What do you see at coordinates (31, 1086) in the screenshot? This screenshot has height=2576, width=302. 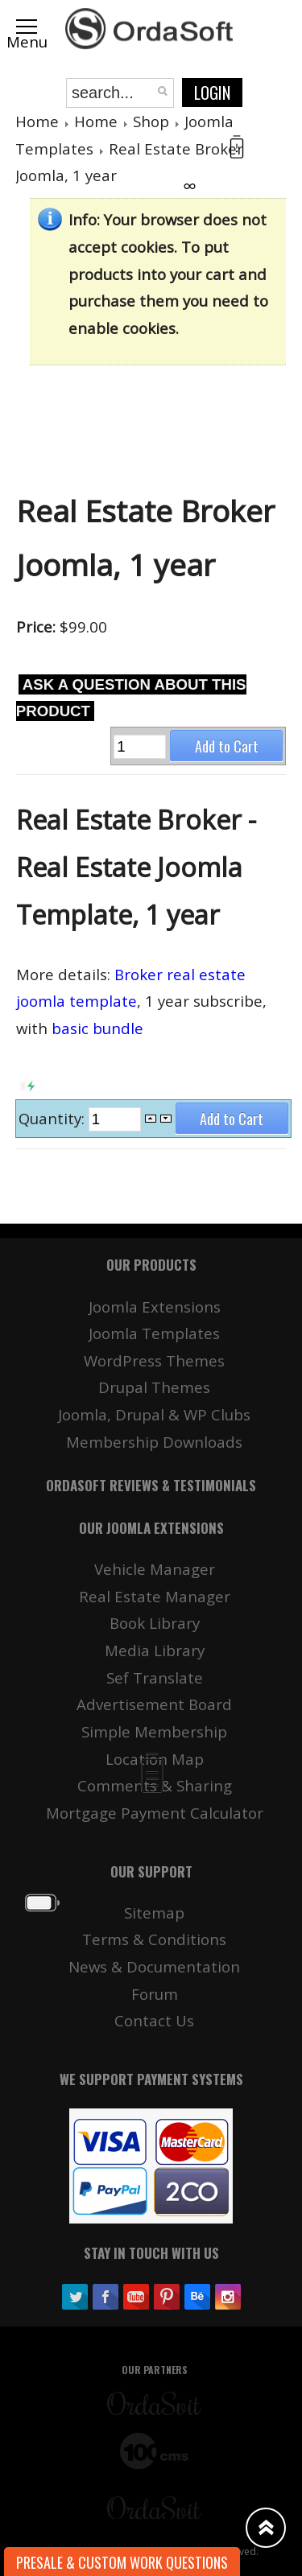 I see `indicates battery is charging at 20% capacity` at bounding box center [31, 1086].